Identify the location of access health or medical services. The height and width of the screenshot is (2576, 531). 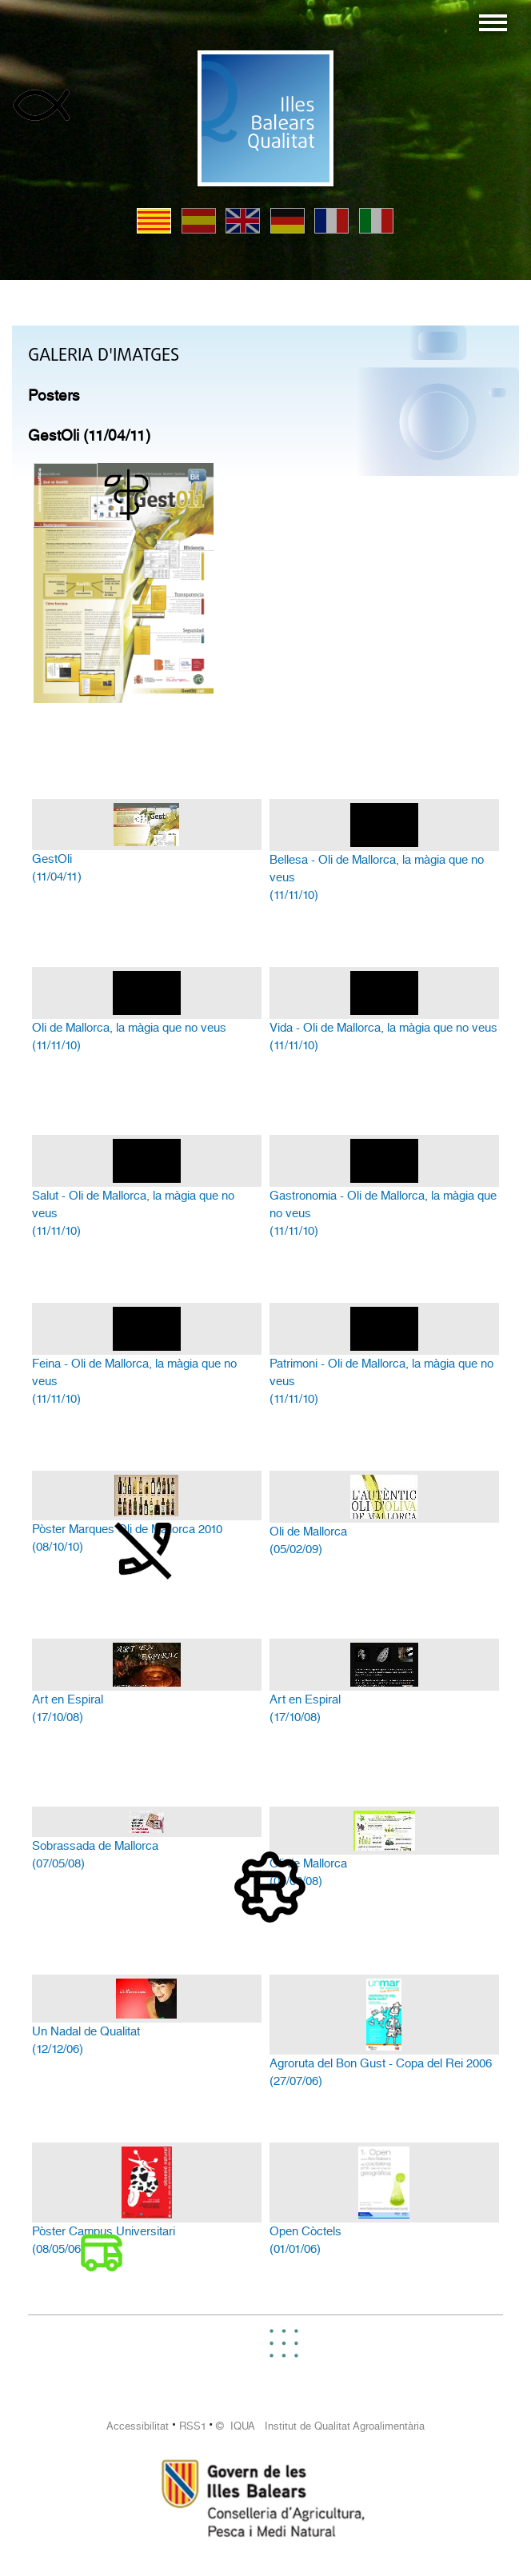
(128, 494).